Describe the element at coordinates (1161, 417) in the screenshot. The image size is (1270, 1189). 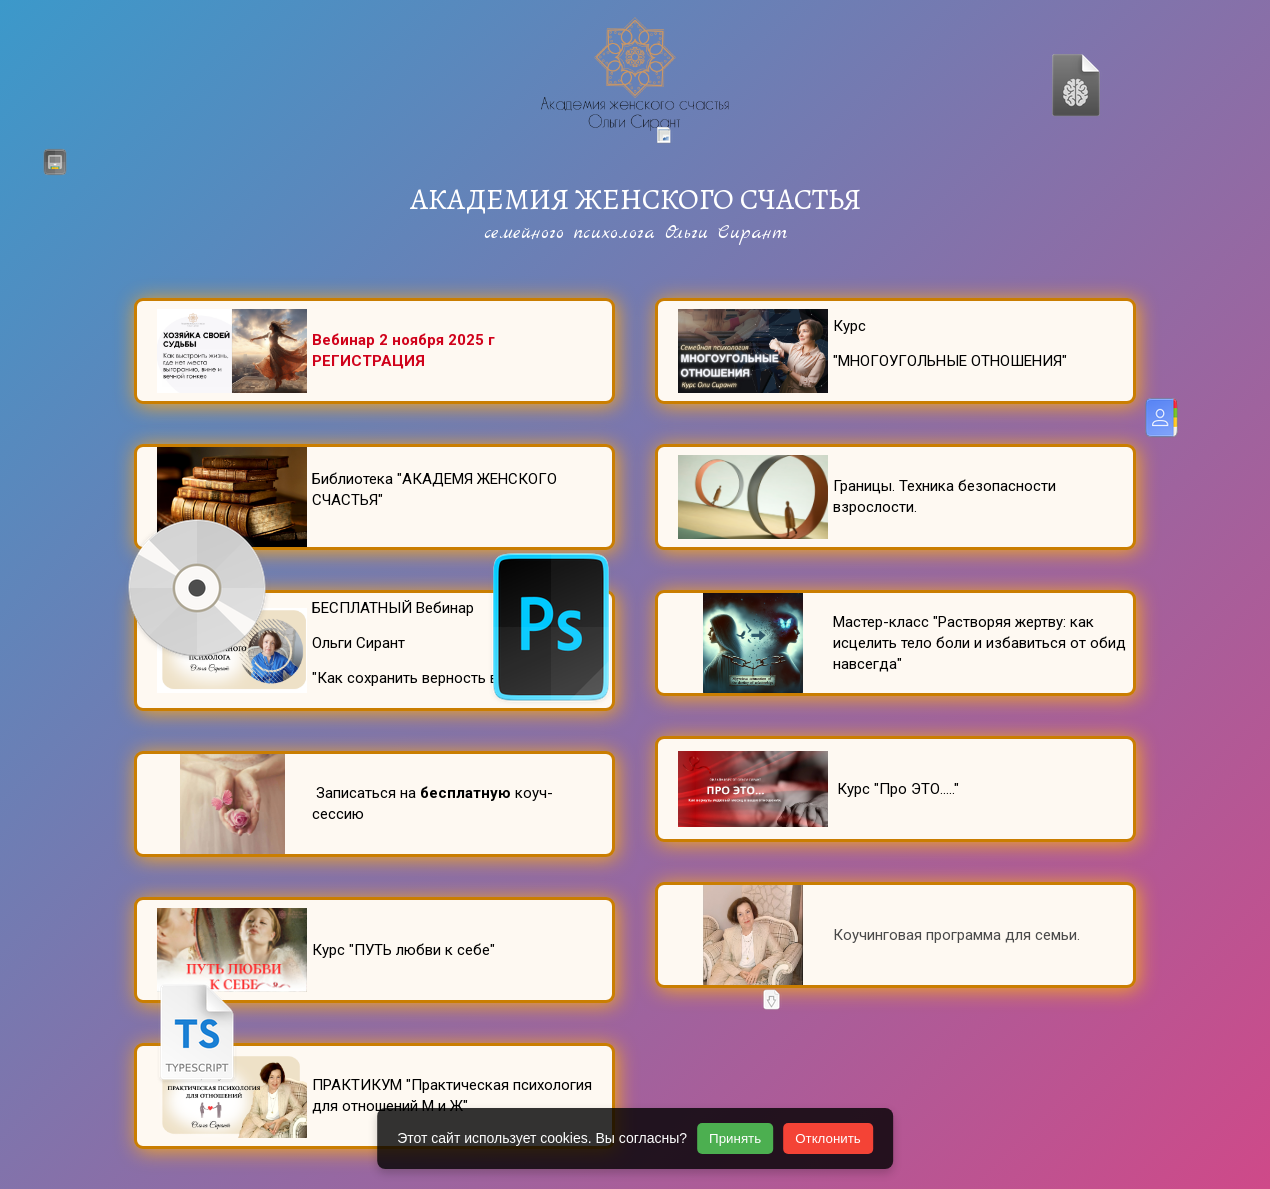
I see `open address book application` at that location.